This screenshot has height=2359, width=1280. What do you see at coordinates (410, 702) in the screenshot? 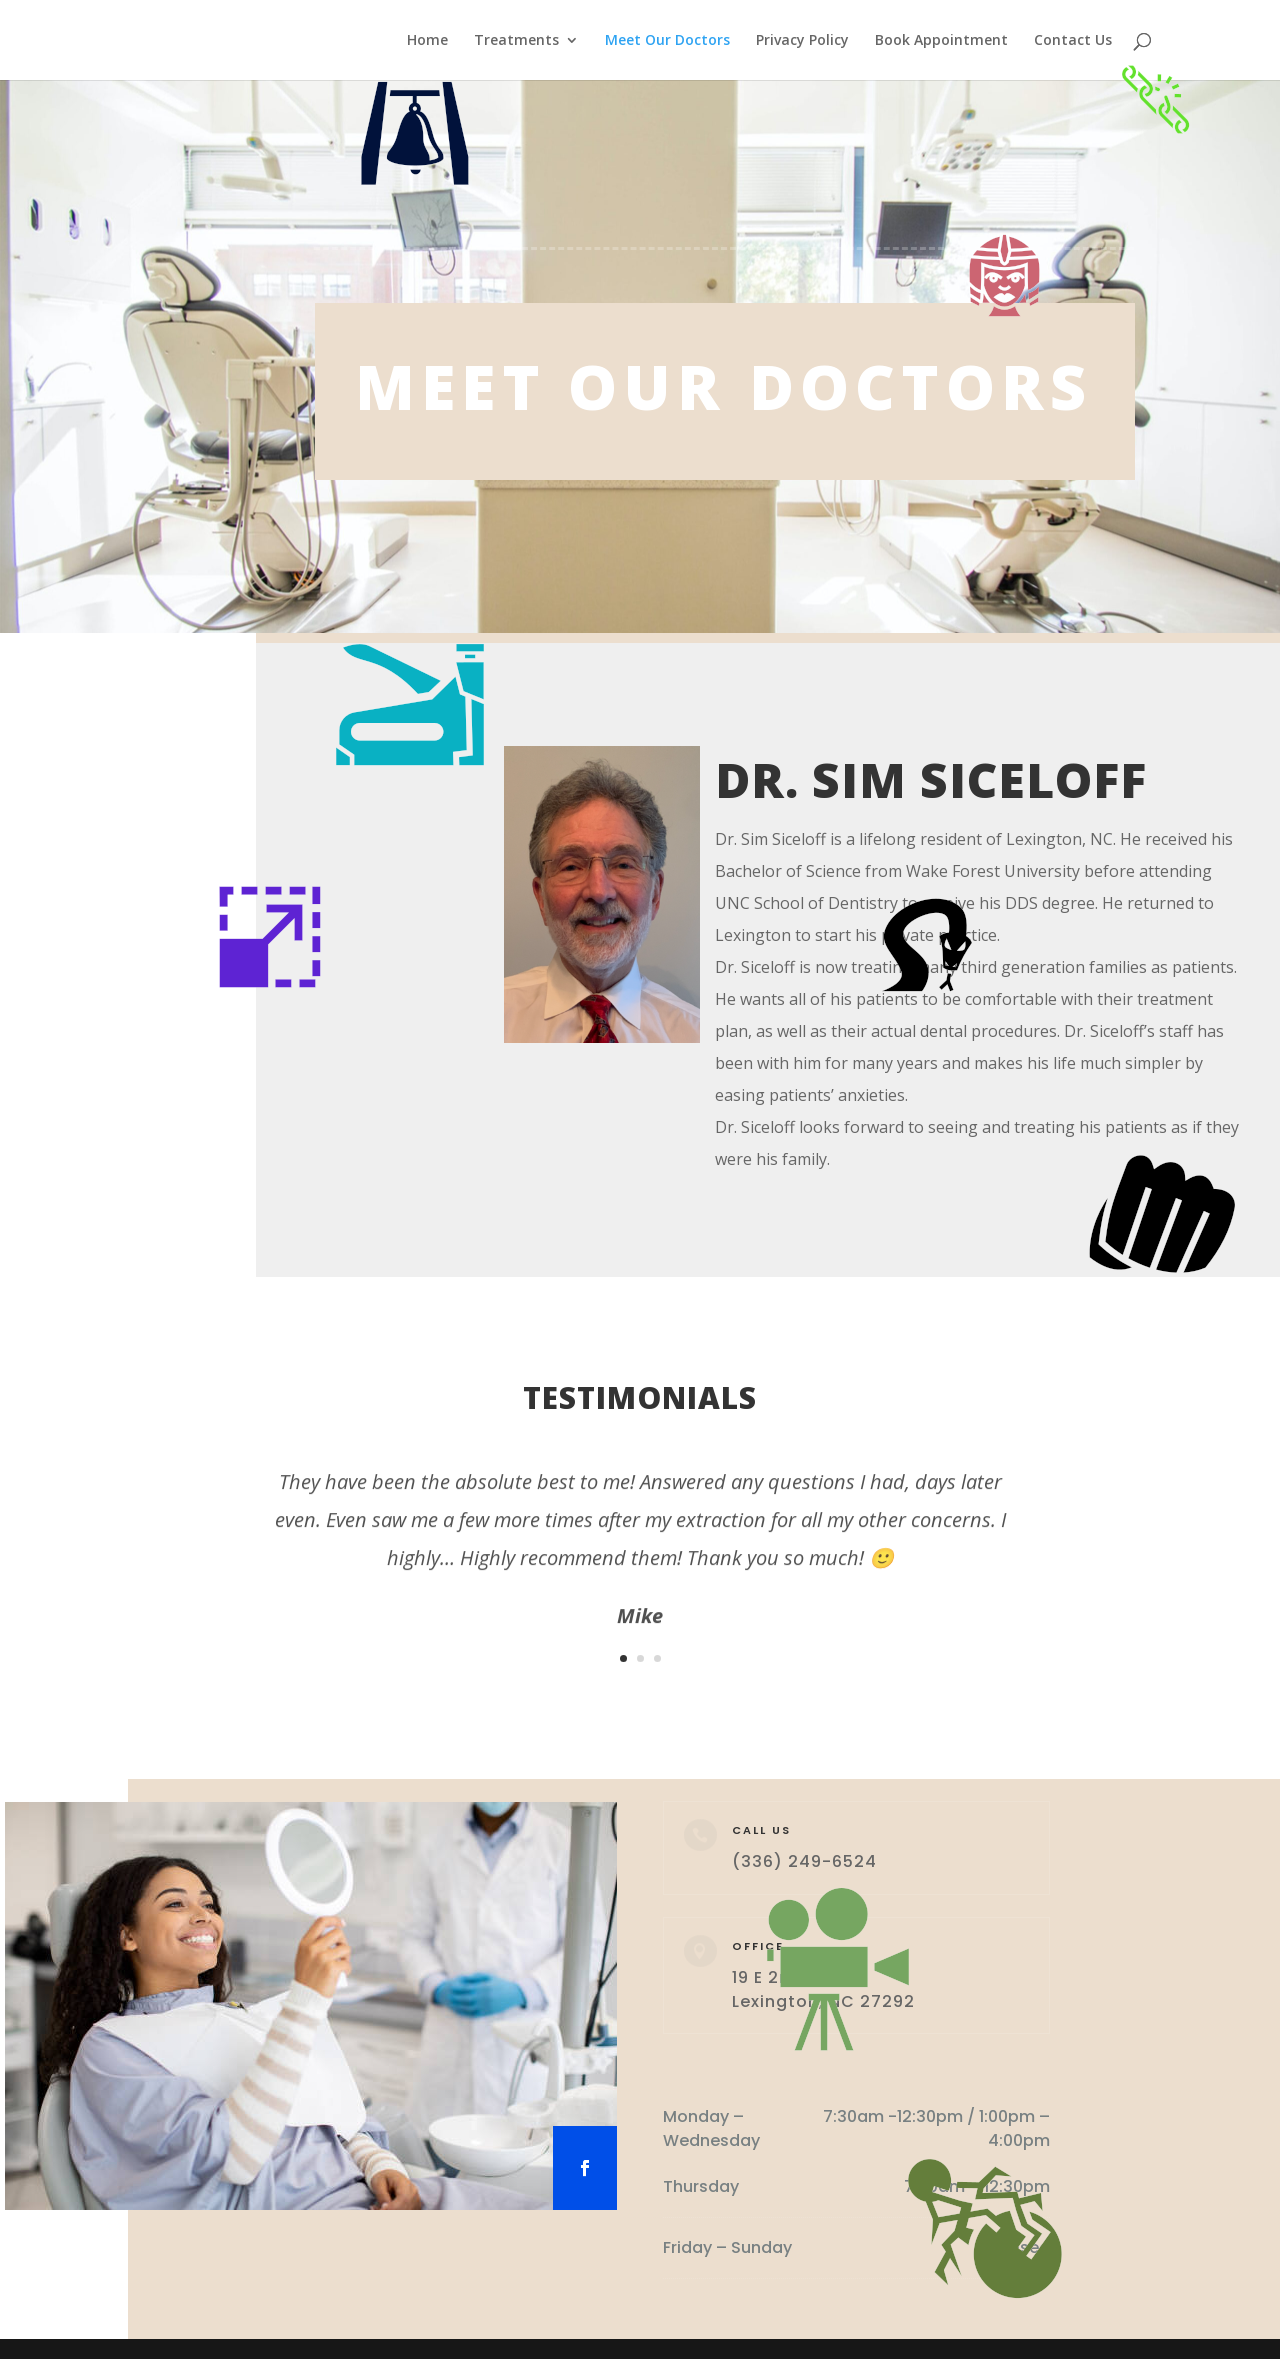
I see `use heavy-duty stapler tool` at bounding box center [410, 702].